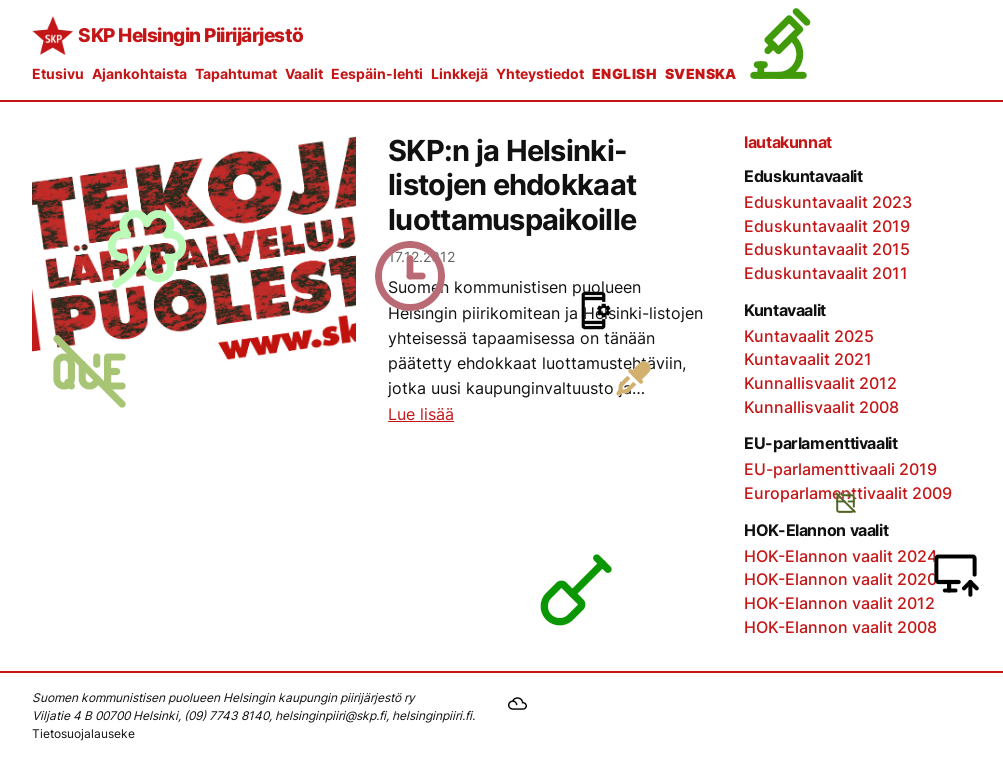  What do you see at coordinates (955, 573) in the screenshot?
I see `upload content to desktop` at bounding box center [955, 573].